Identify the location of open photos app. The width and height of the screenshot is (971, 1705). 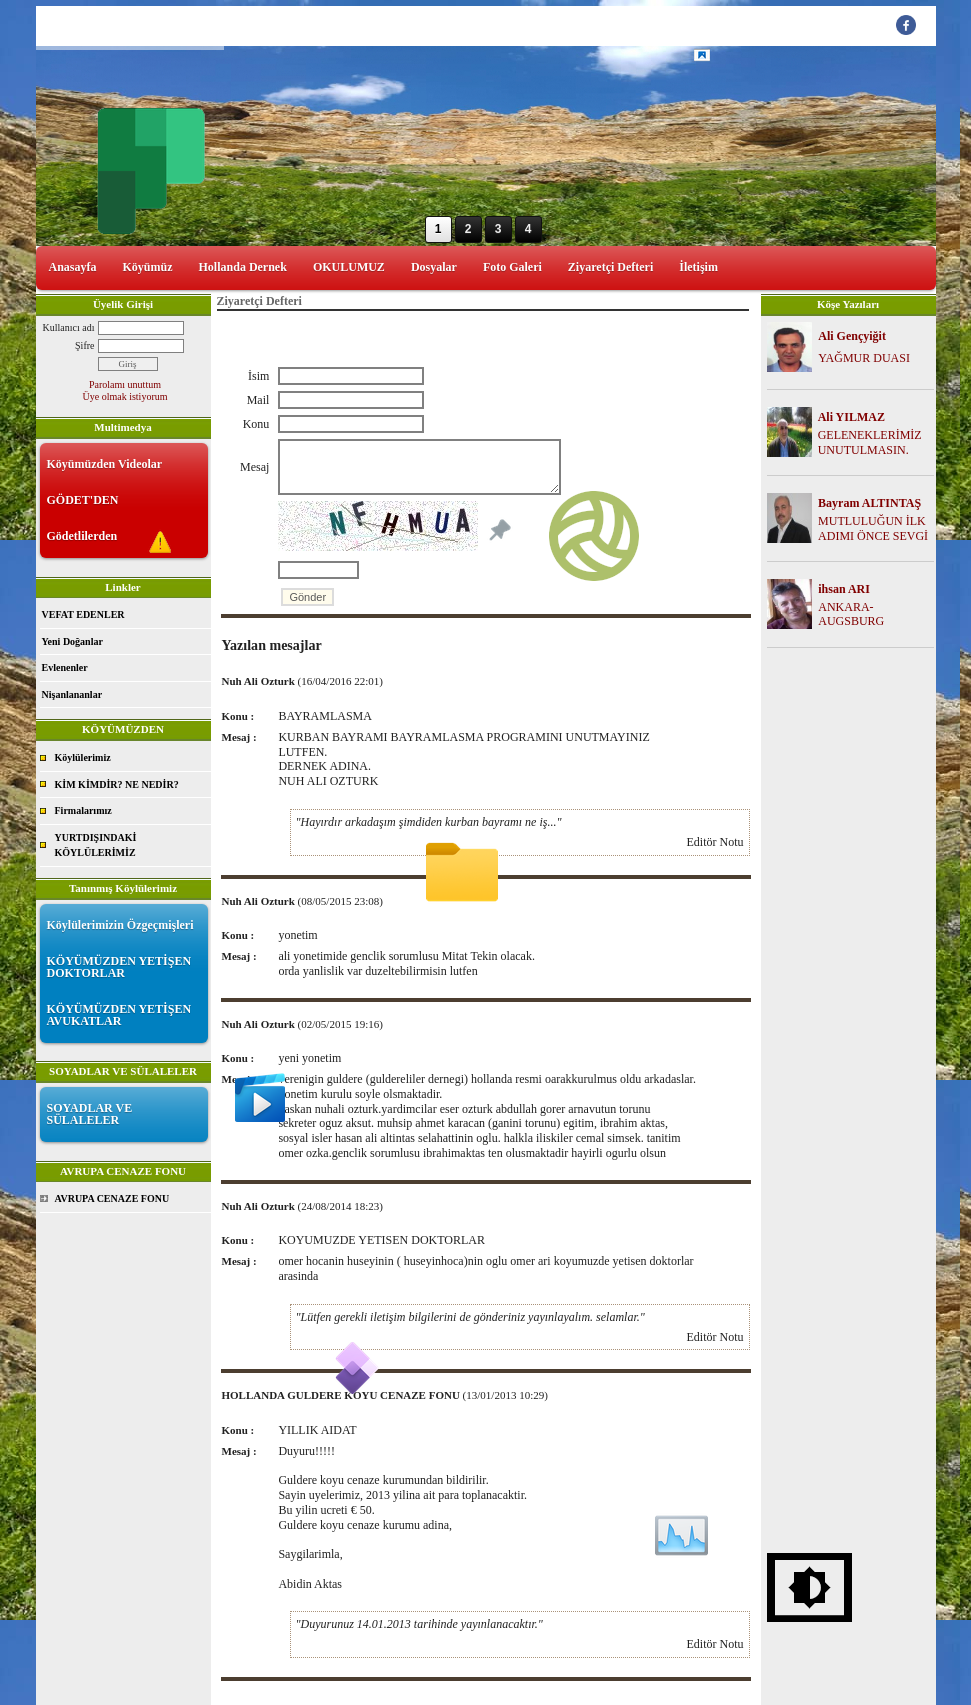
(702, 55).